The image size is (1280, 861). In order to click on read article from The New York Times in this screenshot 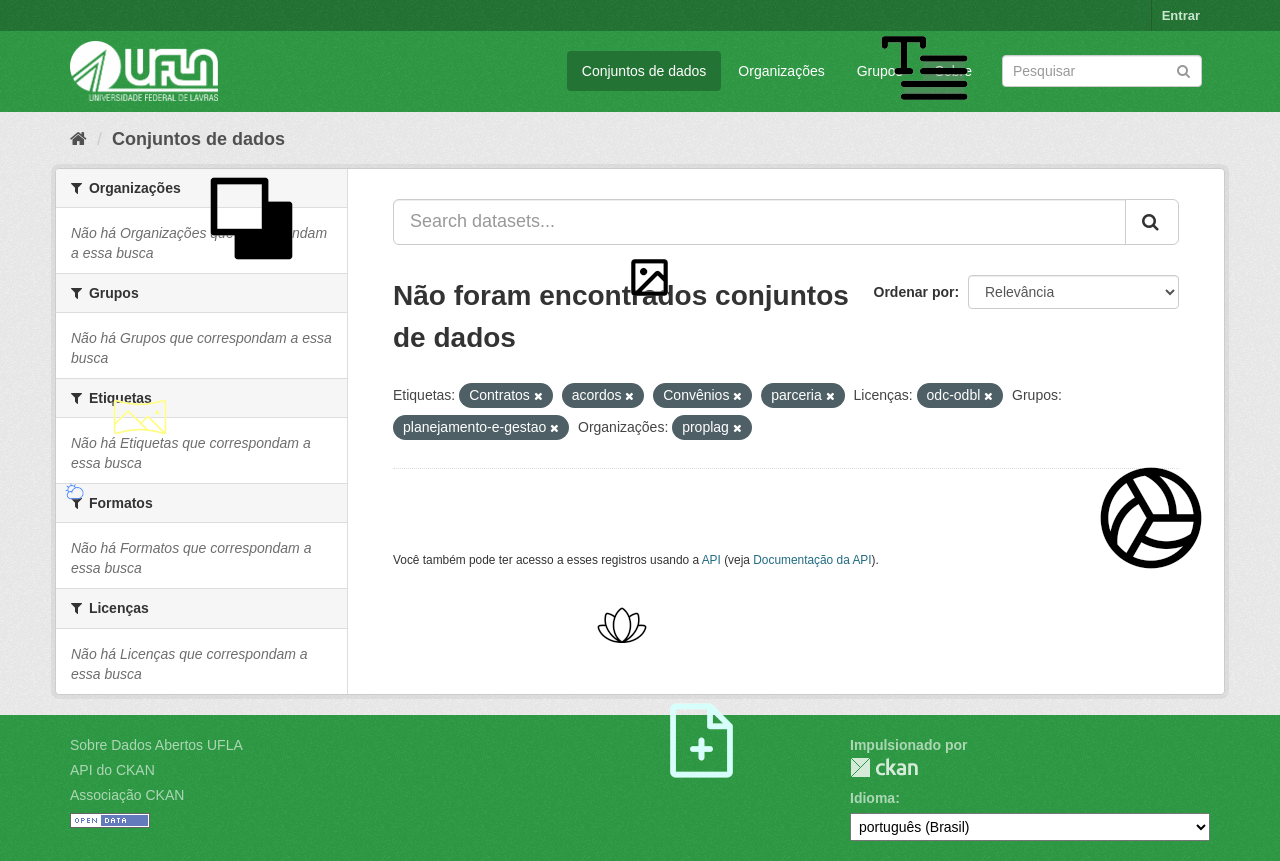, I will do `click(923, 68)`.